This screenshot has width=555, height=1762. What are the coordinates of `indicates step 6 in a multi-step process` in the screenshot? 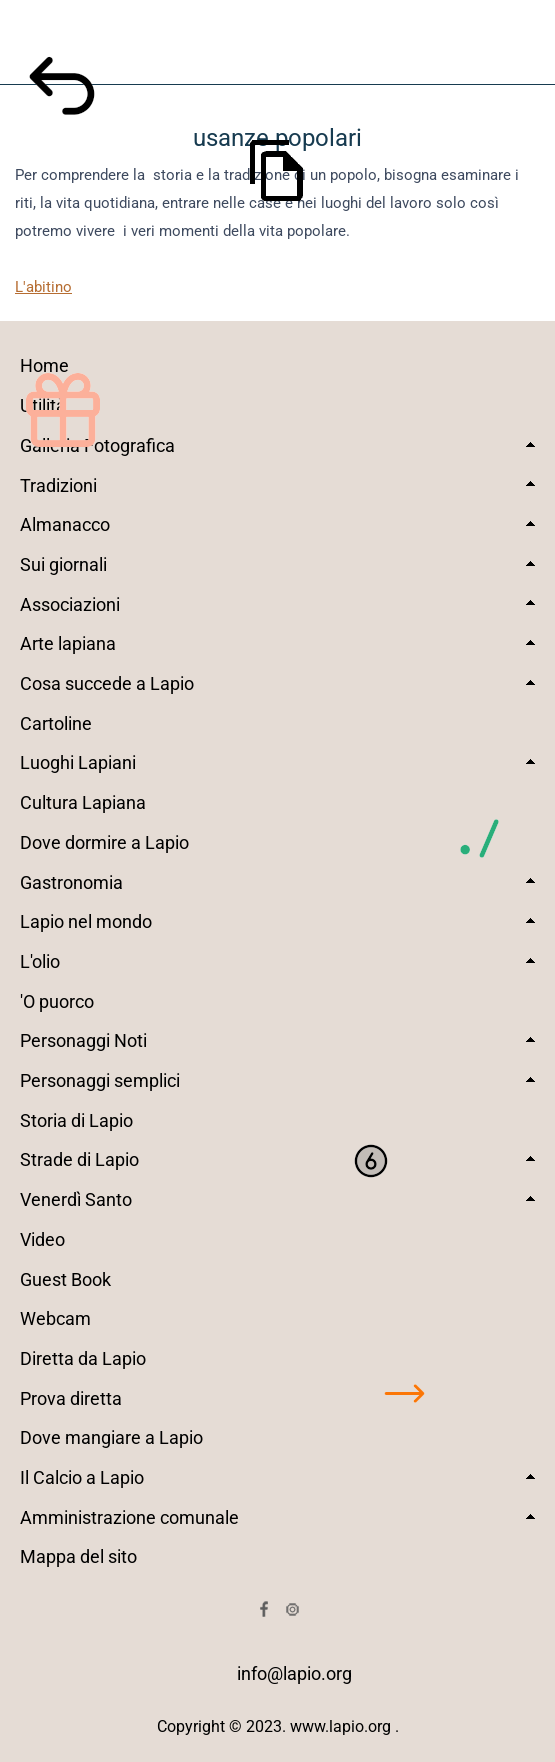 It's located at (371, 1161).